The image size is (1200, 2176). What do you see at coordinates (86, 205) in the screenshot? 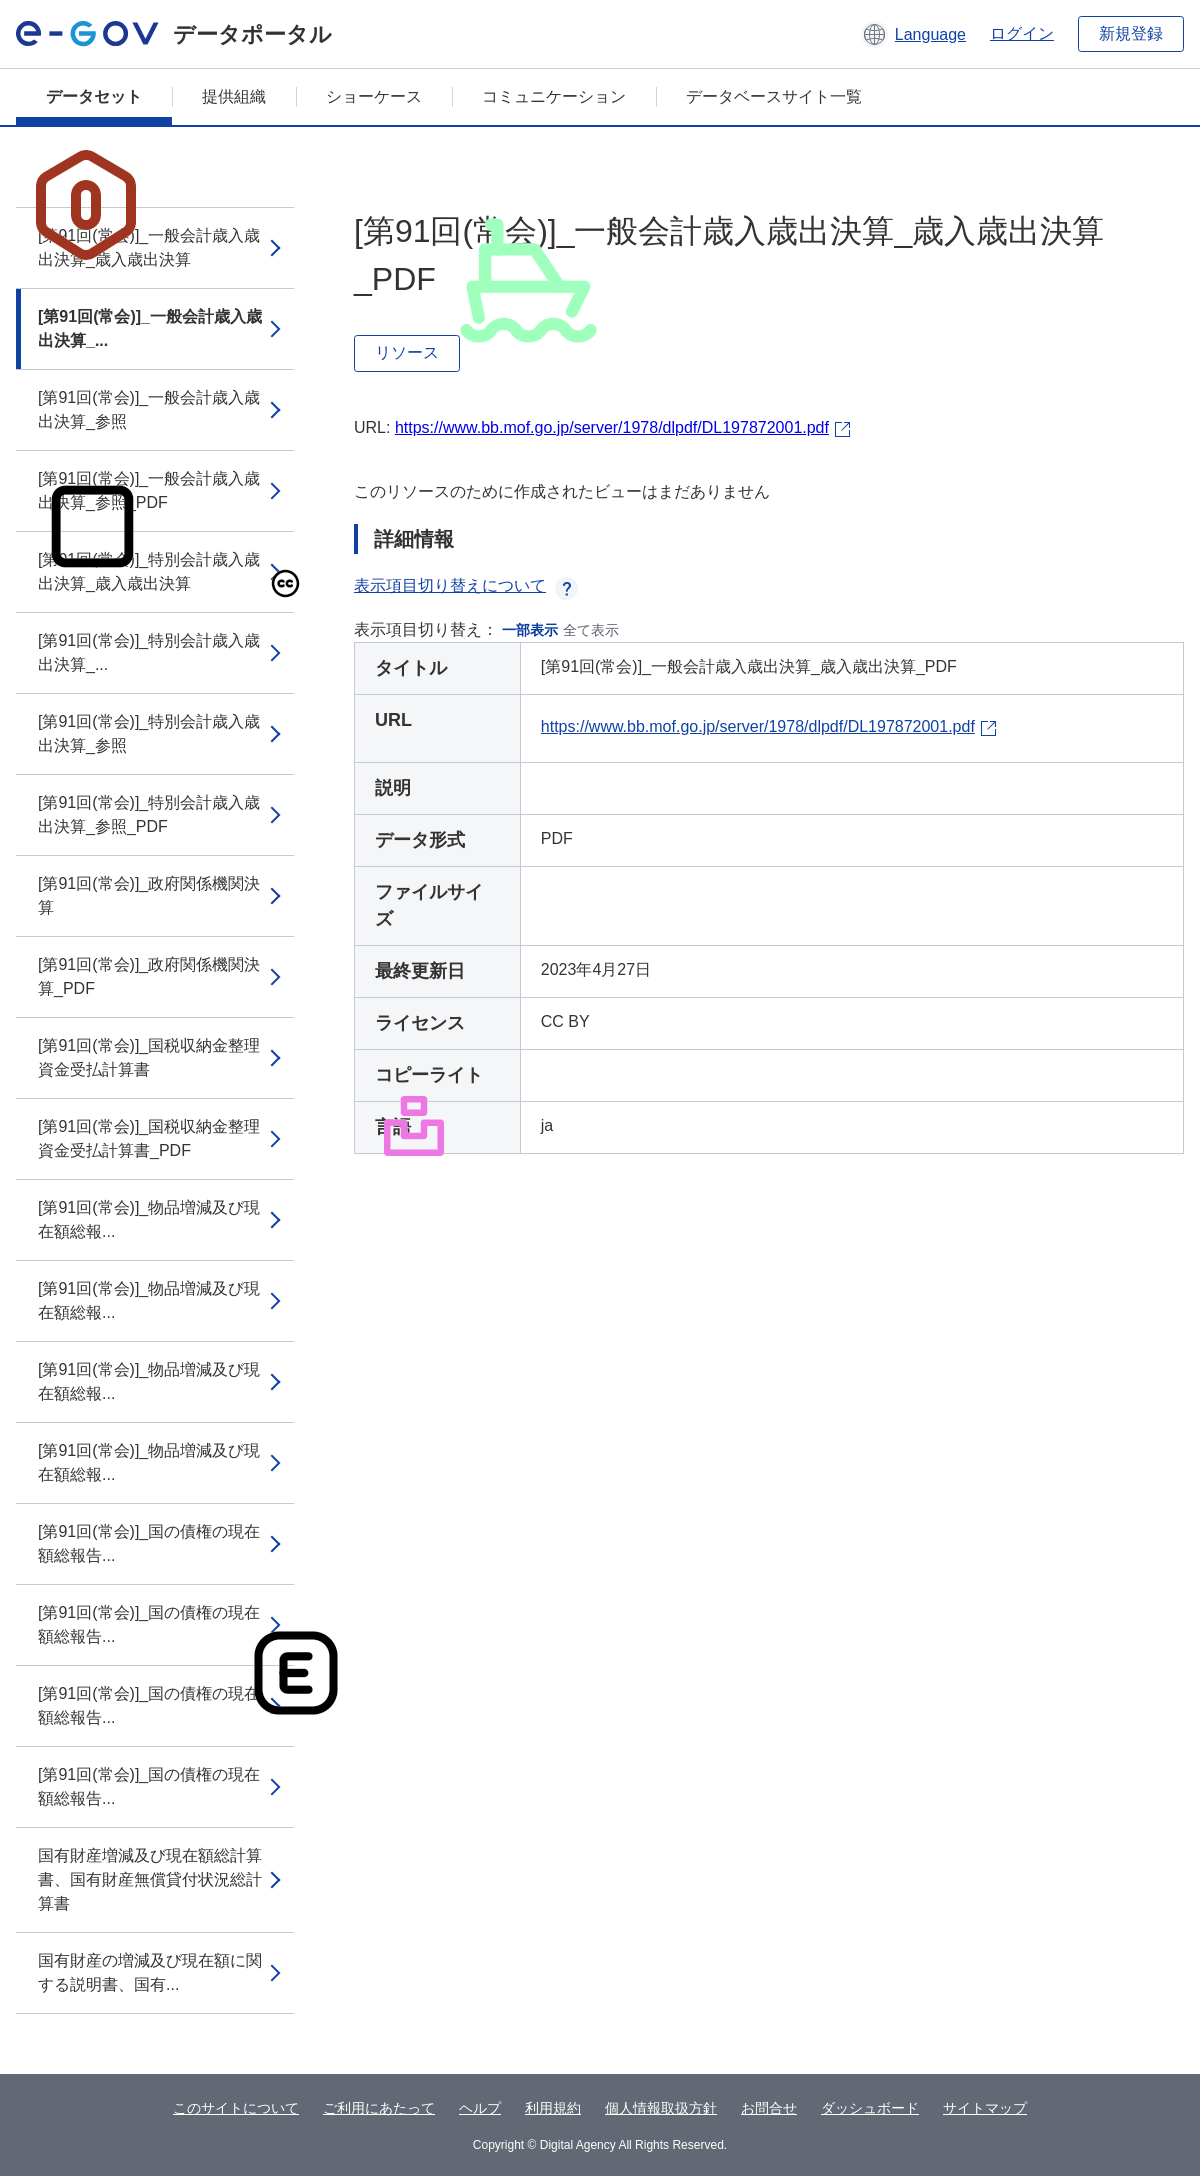
I see `indicates zero items or empty count` at bounding box center [86, 205].